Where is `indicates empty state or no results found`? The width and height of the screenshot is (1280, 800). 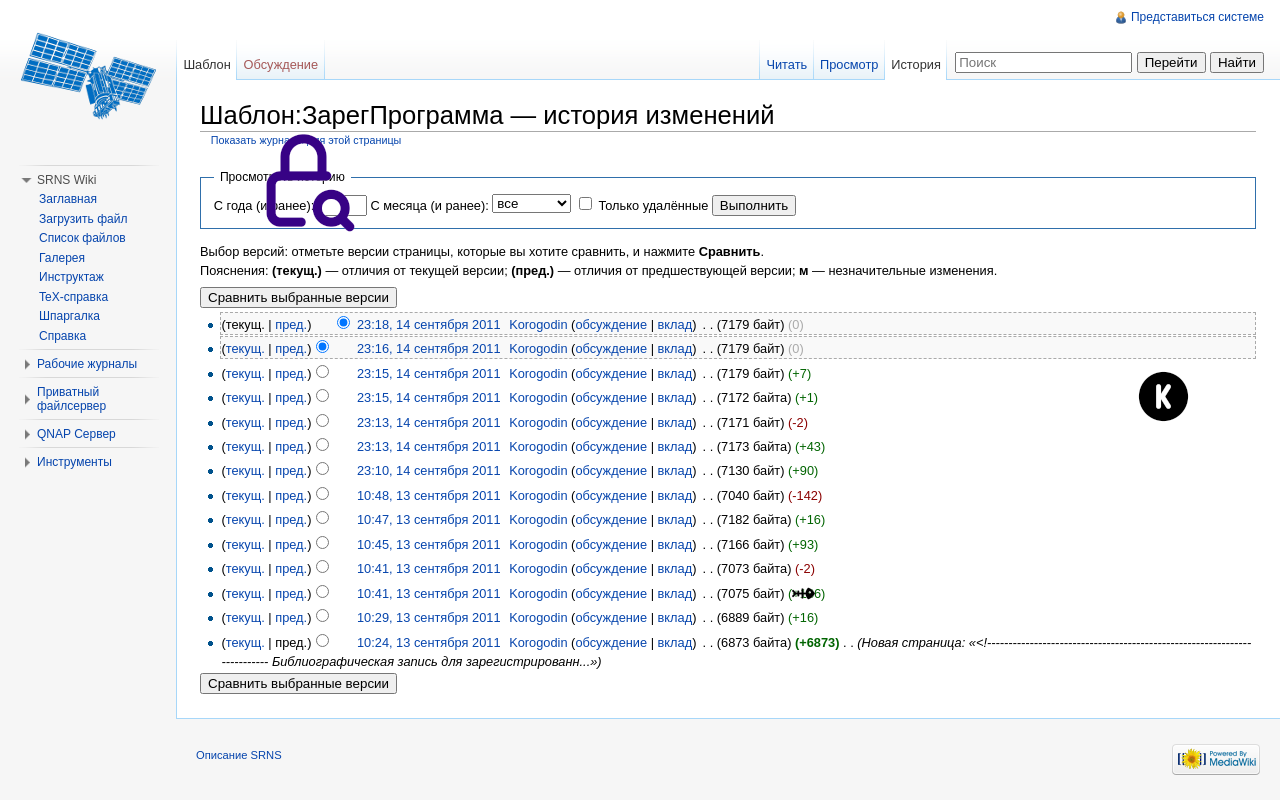 indicates empty state or no results found is located at coordinates (803, 593).